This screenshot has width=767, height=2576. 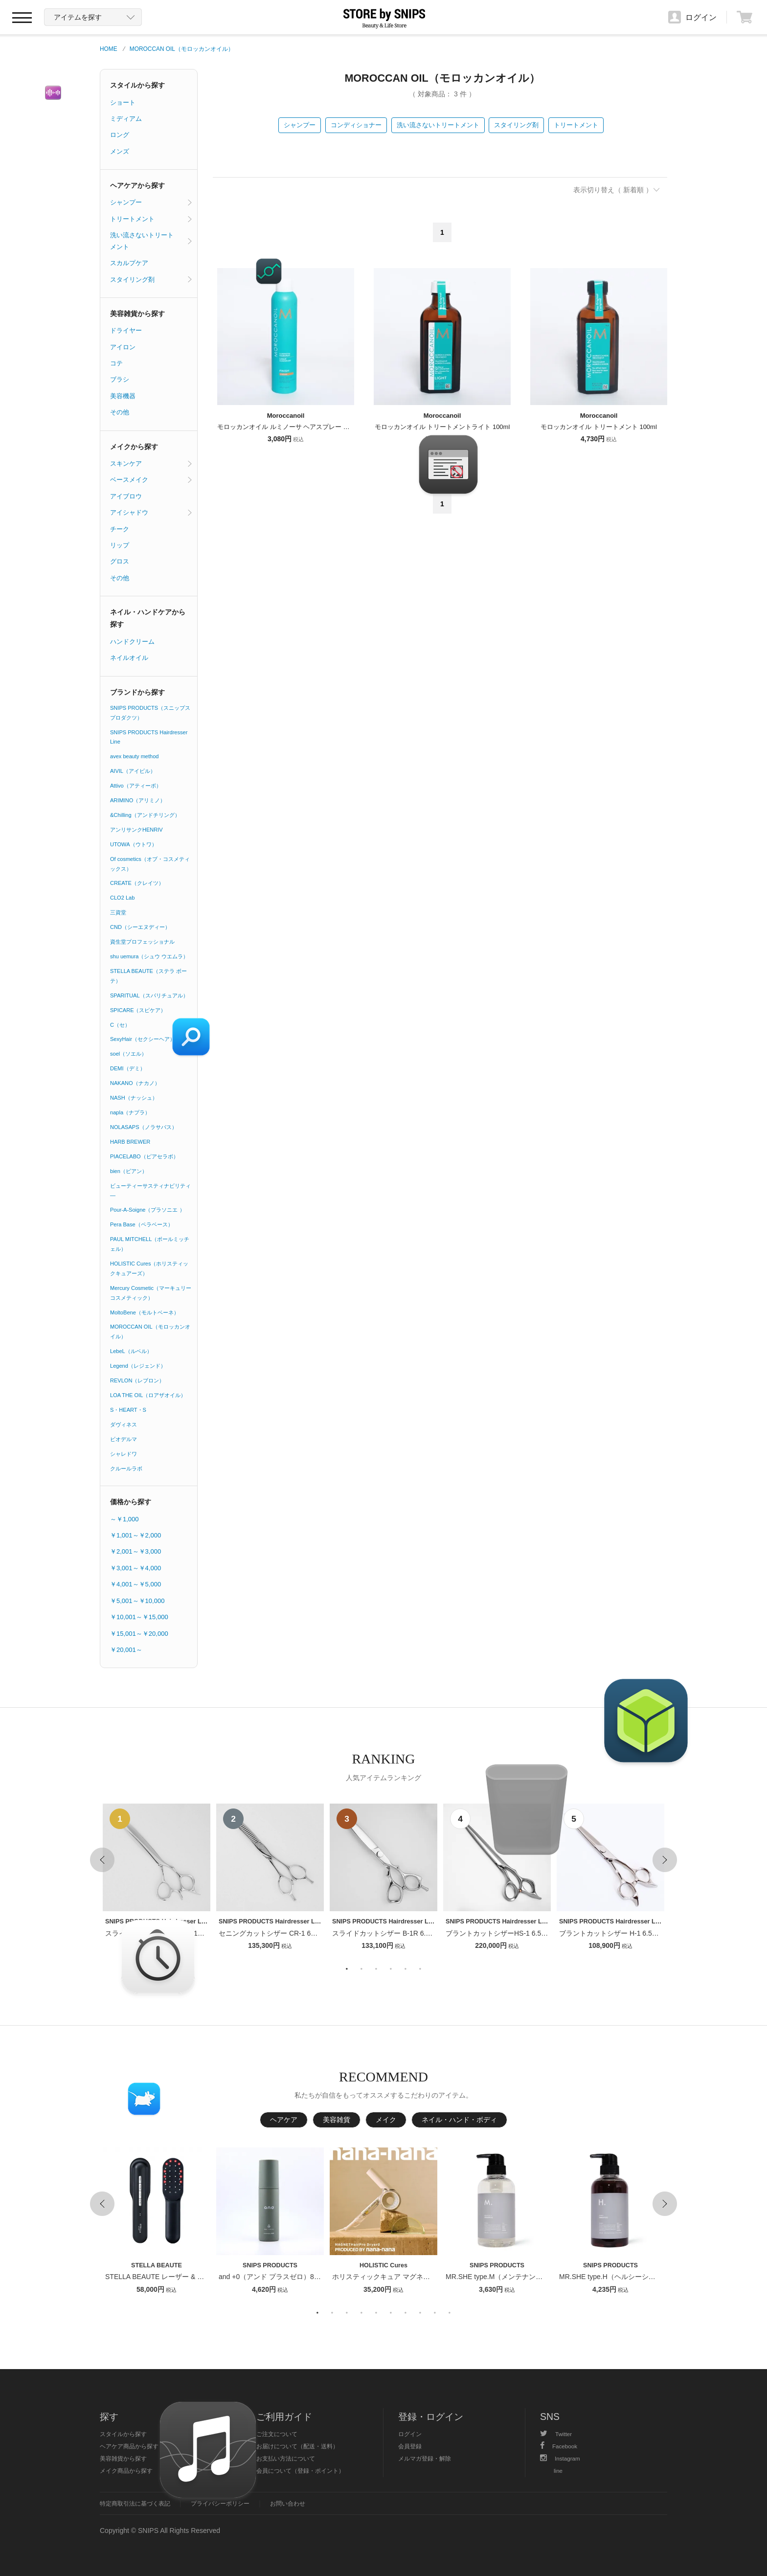 What do you see at coordinates (53, 92) in the screenshot?
I see `open the audio recorder app` at bounding box center [53, 92].